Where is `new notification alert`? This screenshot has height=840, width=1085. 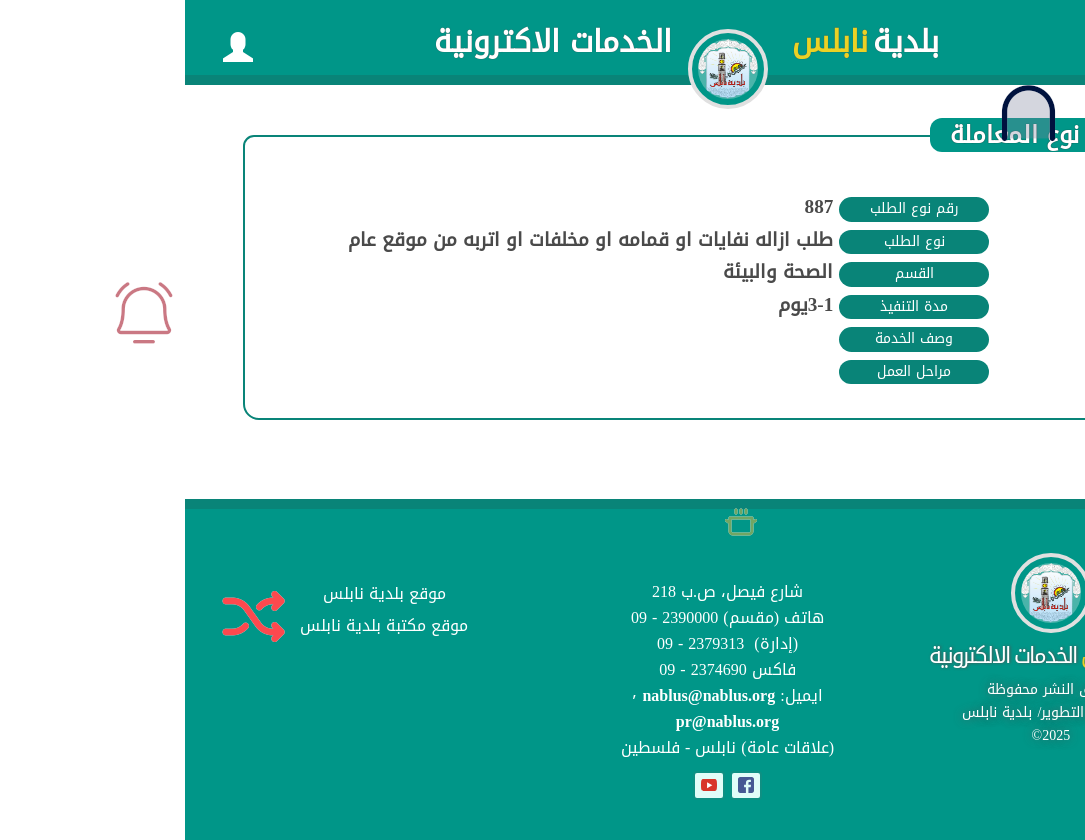 new notification alert is located at coordinates (144, 314).